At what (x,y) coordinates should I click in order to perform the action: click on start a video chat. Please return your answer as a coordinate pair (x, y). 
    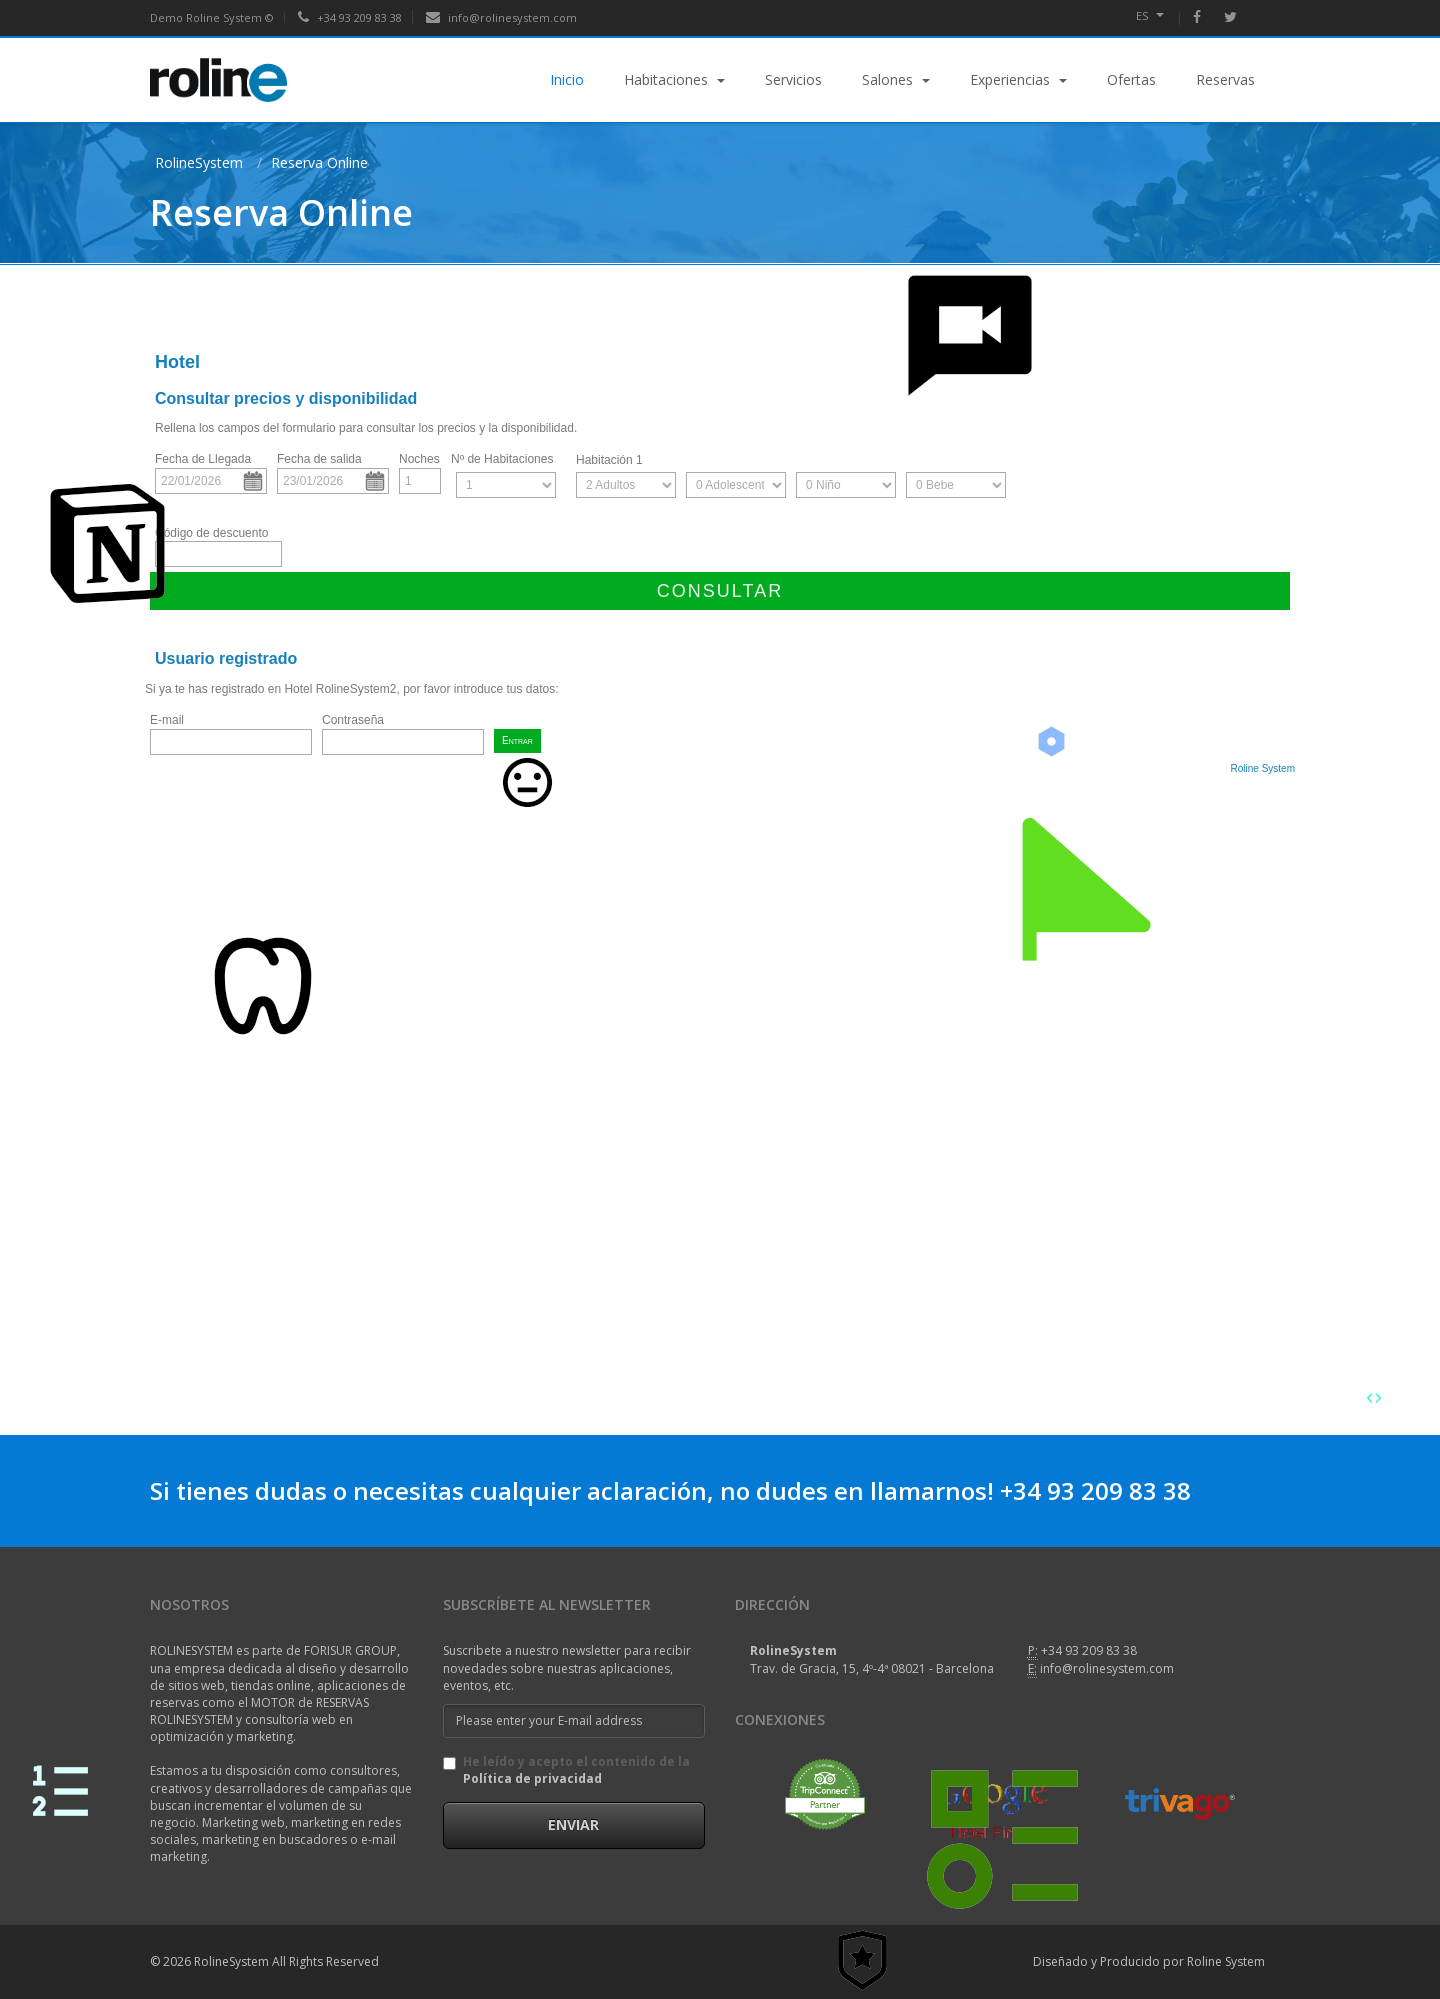
    Looking at the image, I should click on (970, 331).